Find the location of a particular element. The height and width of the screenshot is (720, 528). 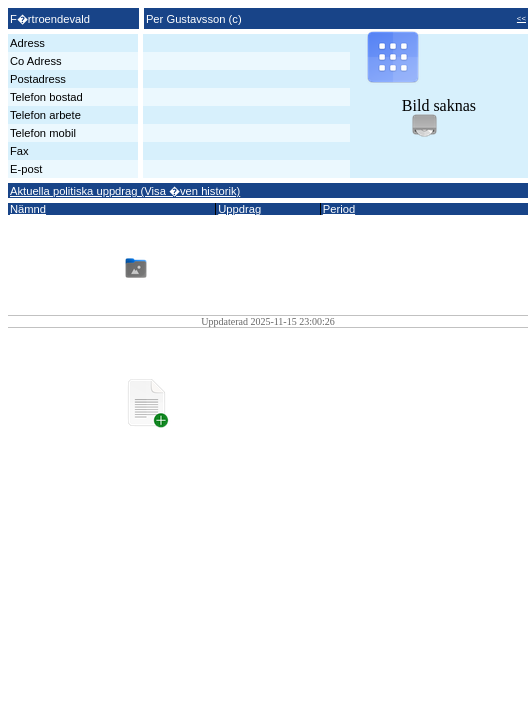

open your pictures folder is located at coordinates (136, 268).